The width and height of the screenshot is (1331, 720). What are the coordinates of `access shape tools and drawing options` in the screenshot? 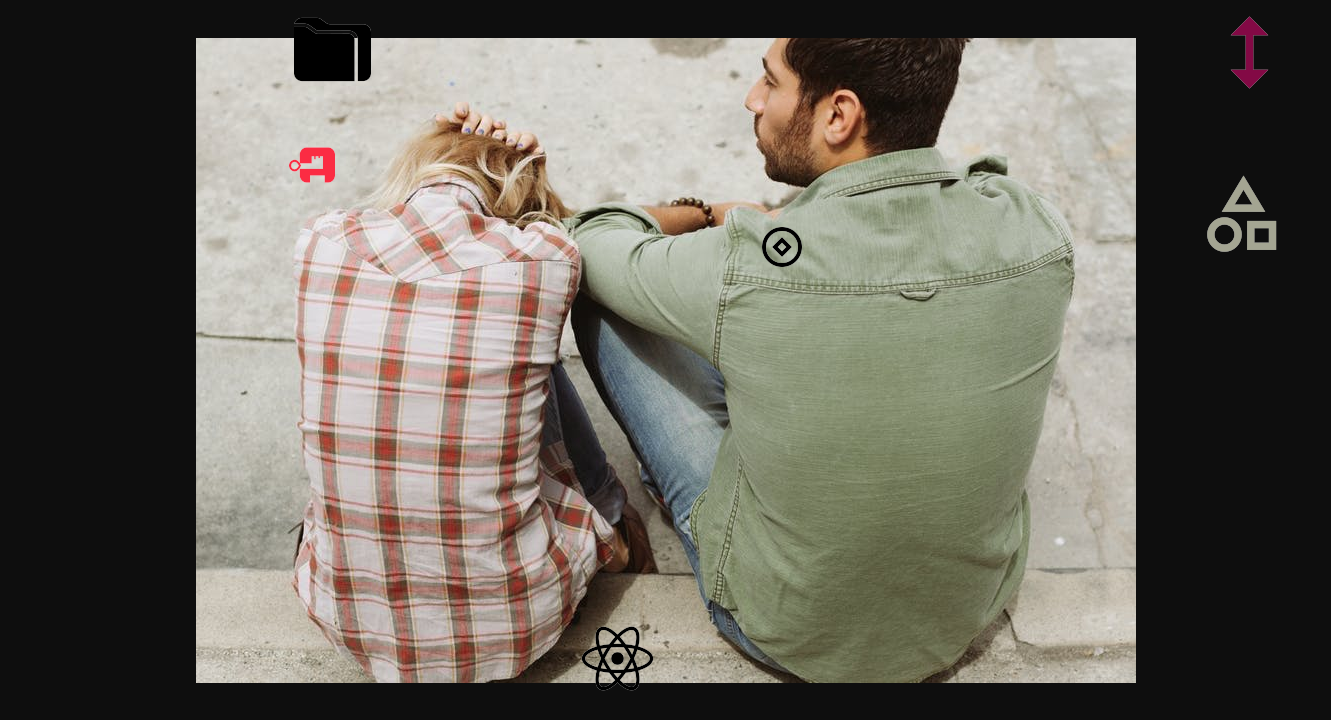 It's located at (1243, 215).